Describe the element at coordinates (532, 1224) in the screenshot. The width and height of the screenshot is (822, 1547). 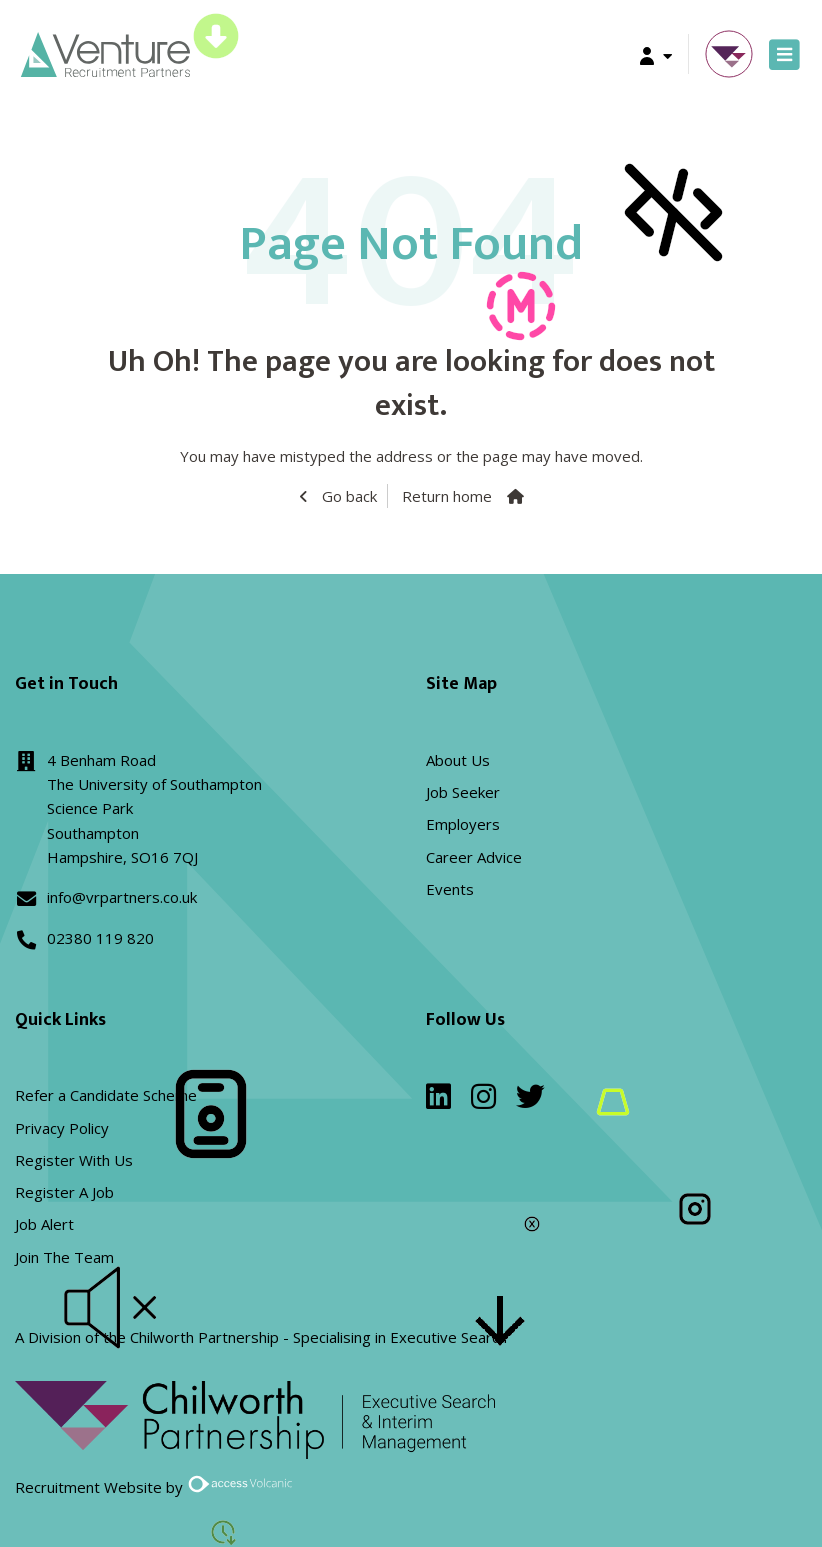
I see `xbox x button indicator` at that location.